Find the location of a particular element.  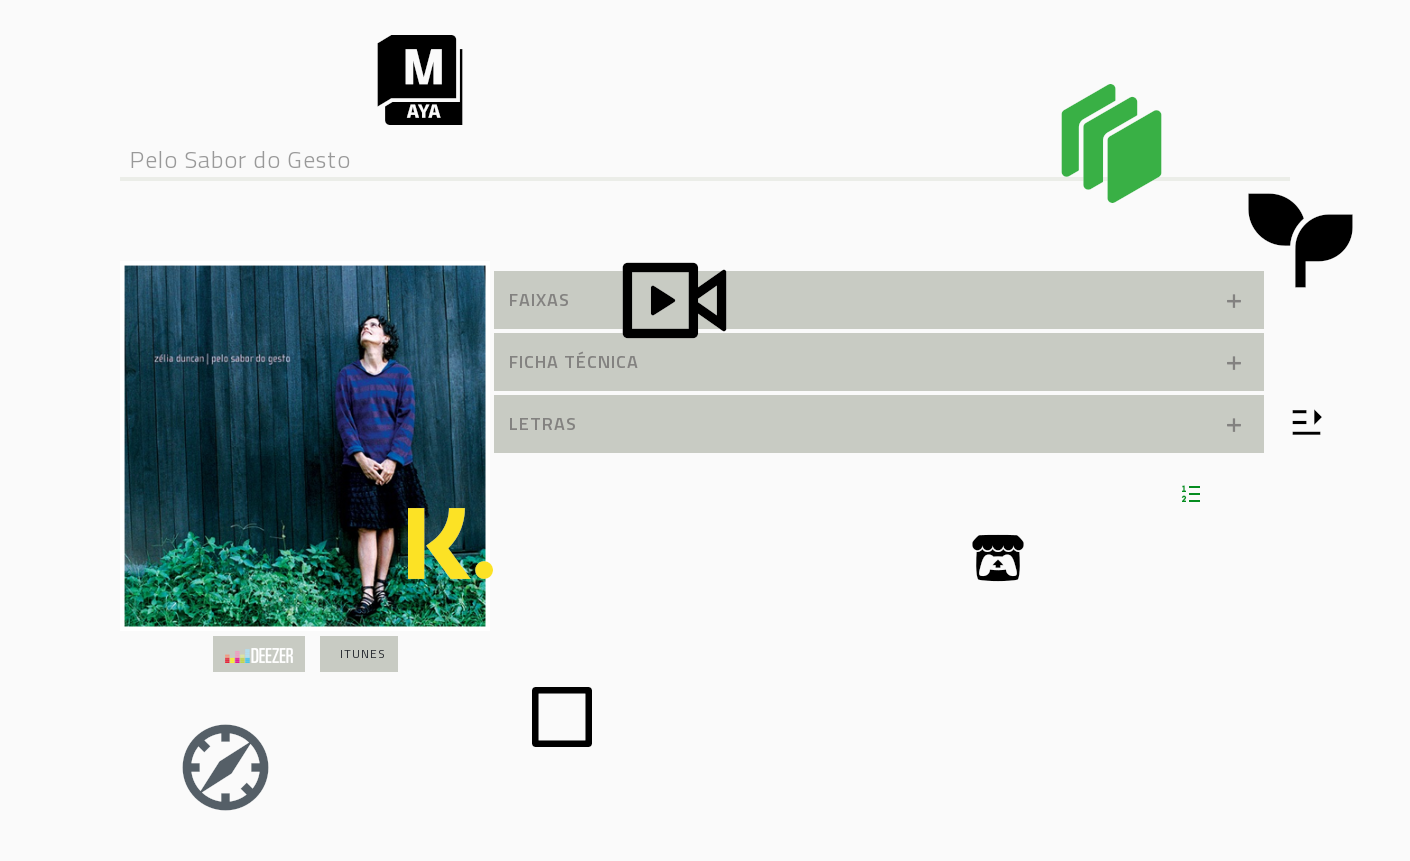

open Autodesk Maya application is located at coordinates (420, 80).